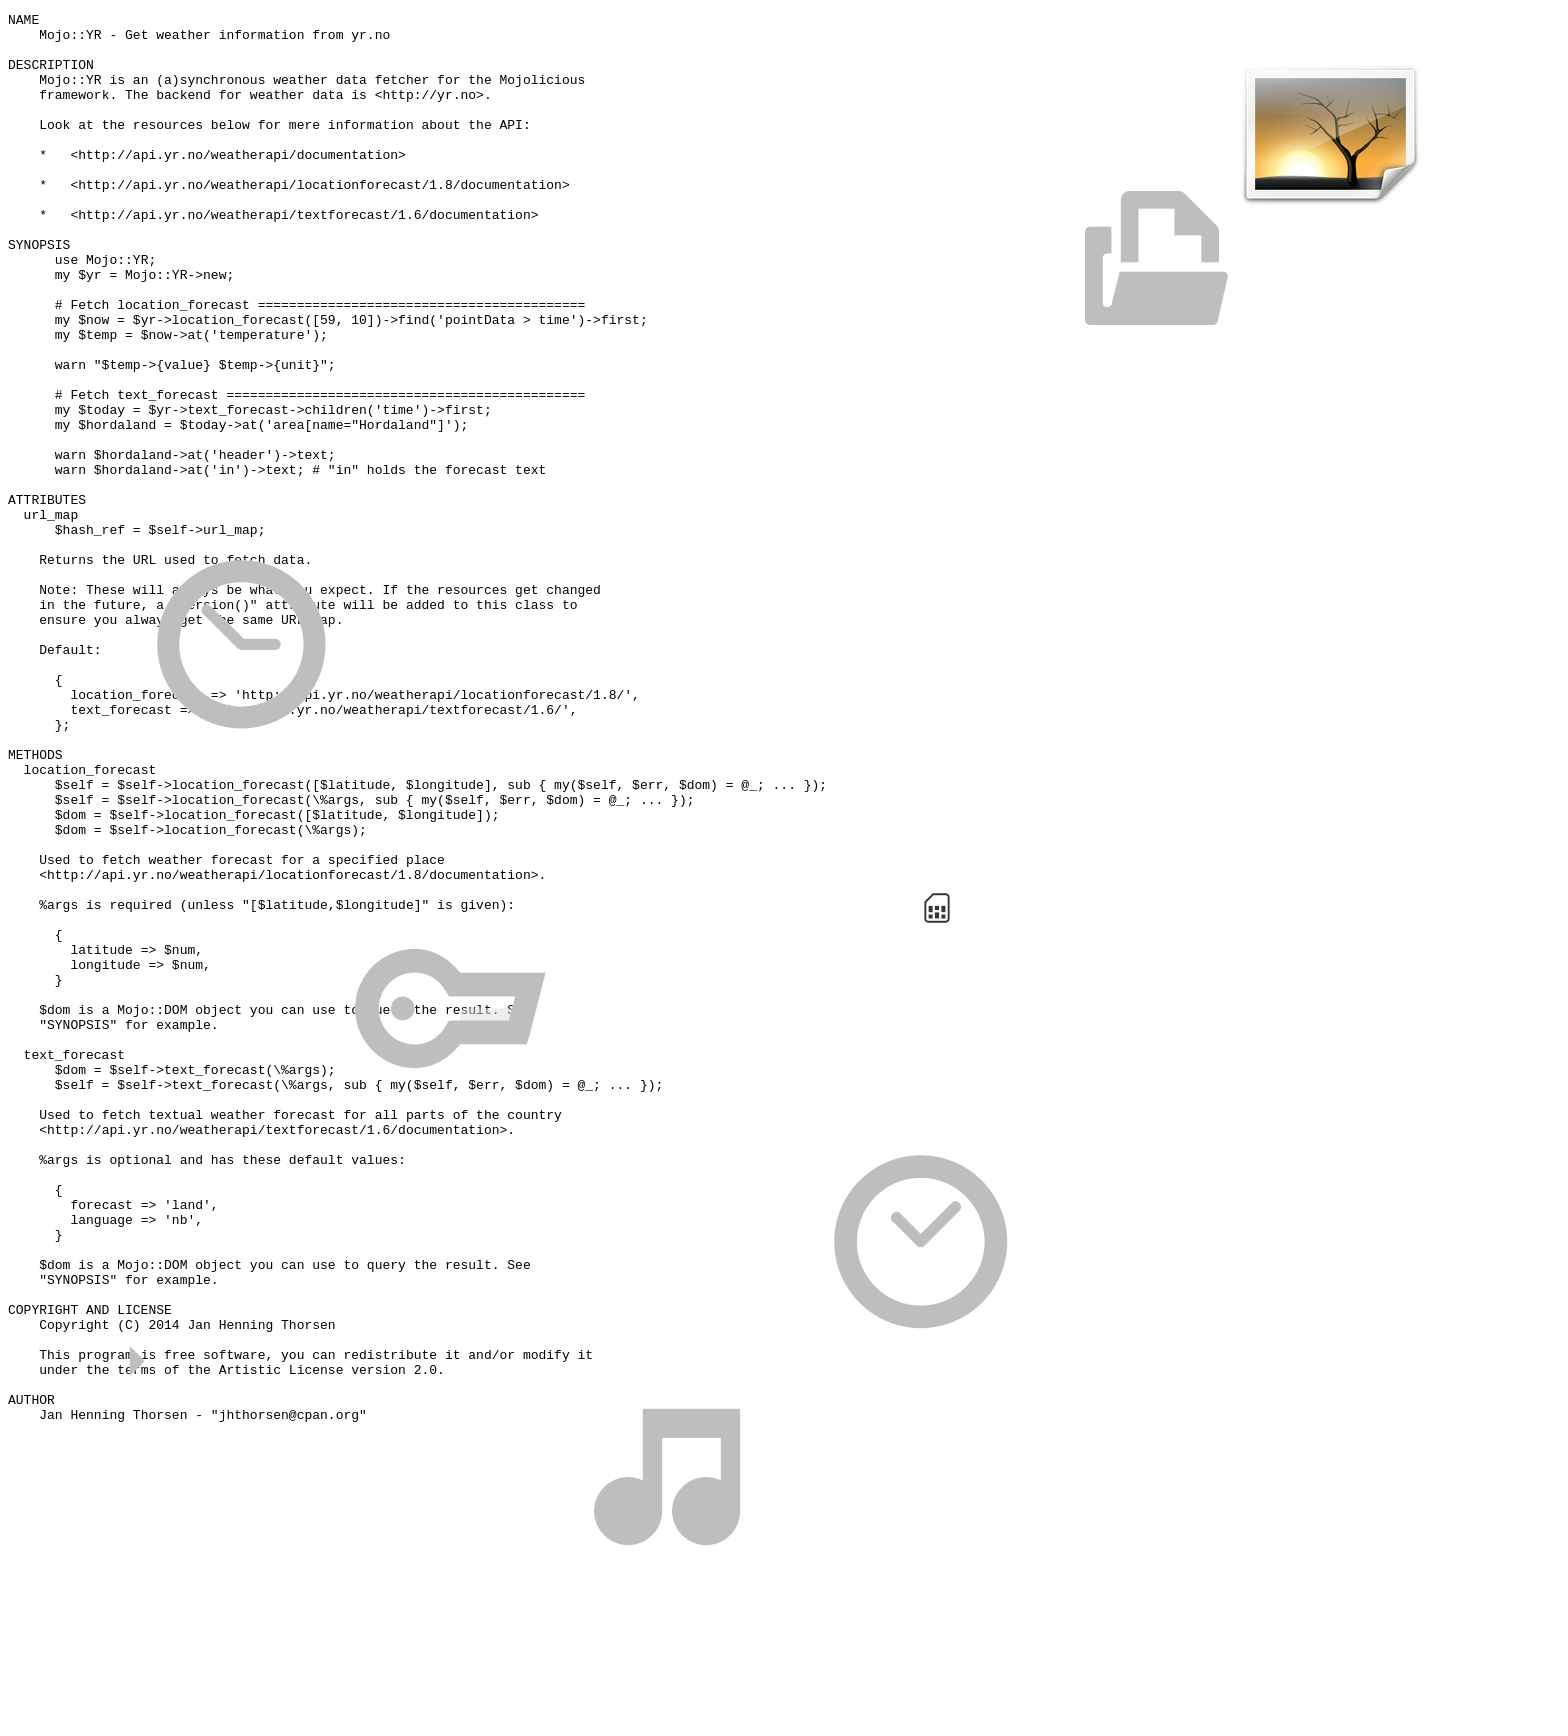  Describe the element at coordinates (136, 1361) in the screenshot. I see `navigate to the next item or page` at that location.